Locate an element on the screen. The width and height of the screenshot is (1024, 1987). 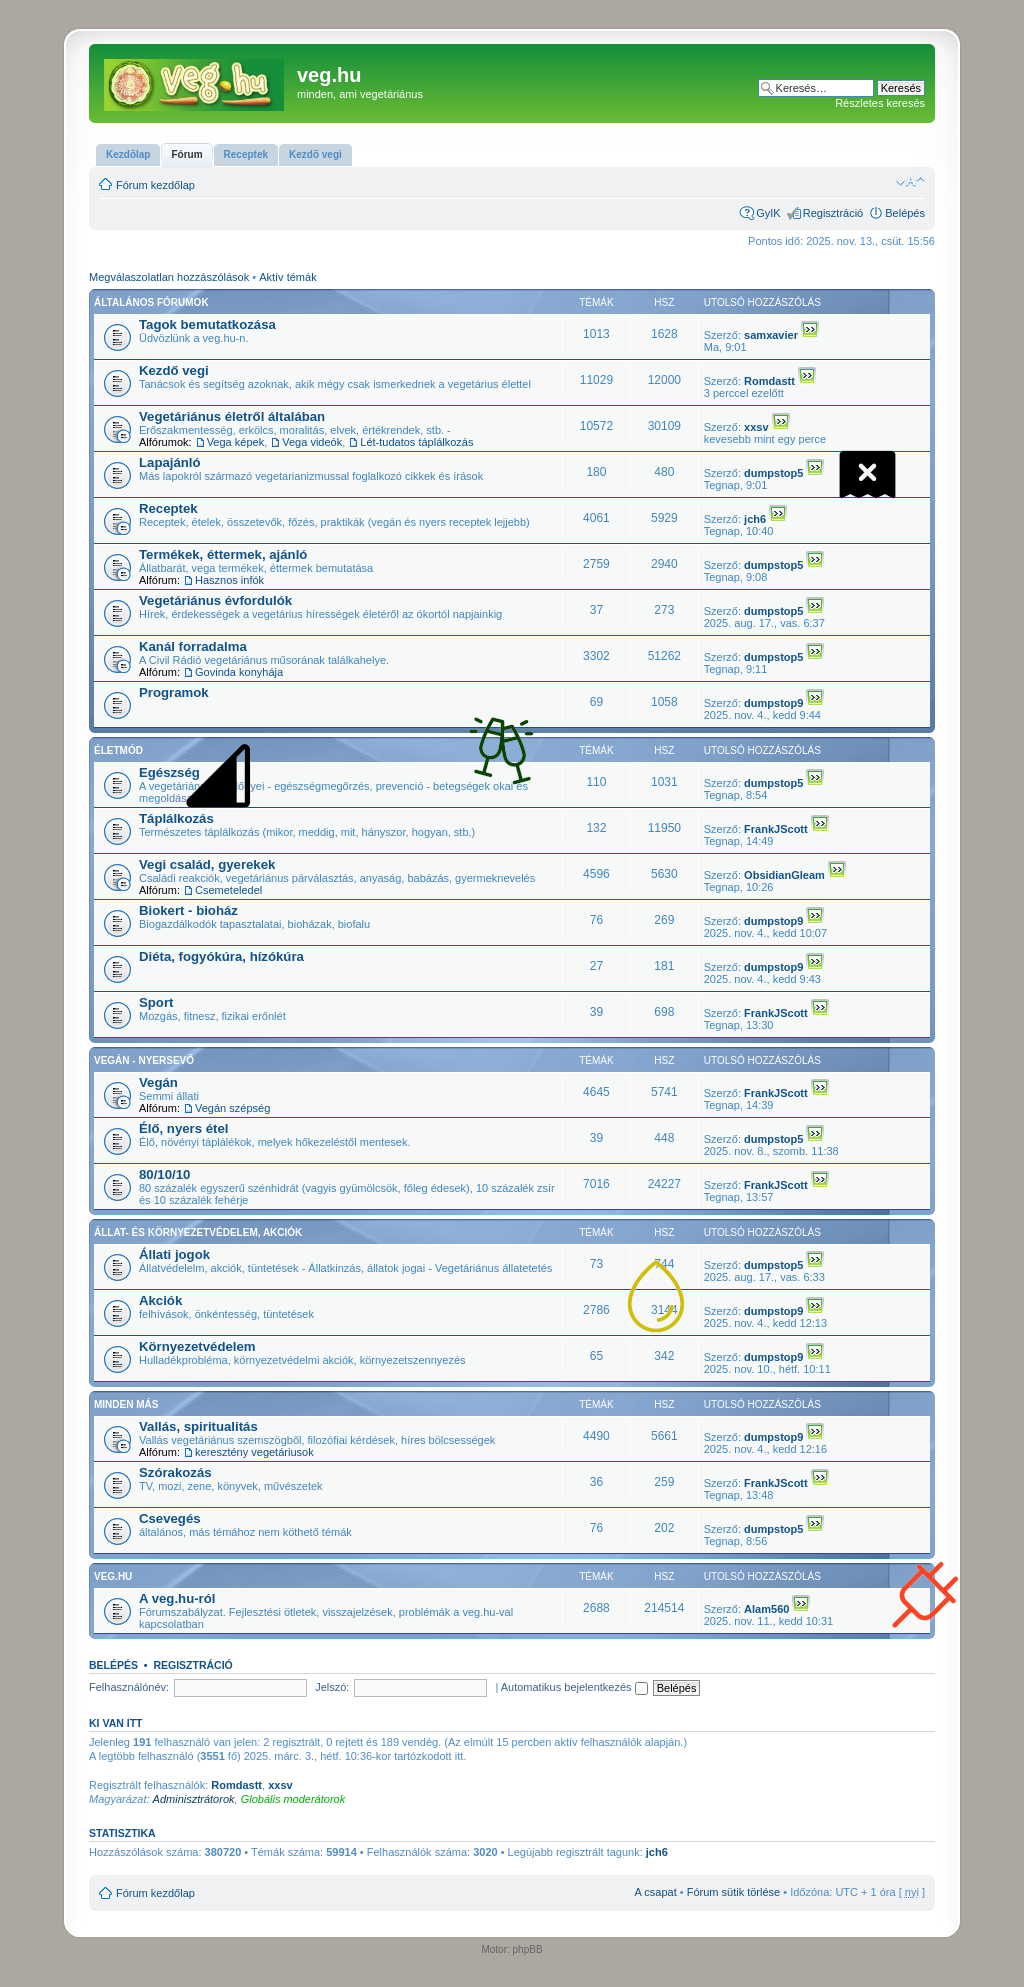
connect to a power source is located at coordinates (924, 1596).